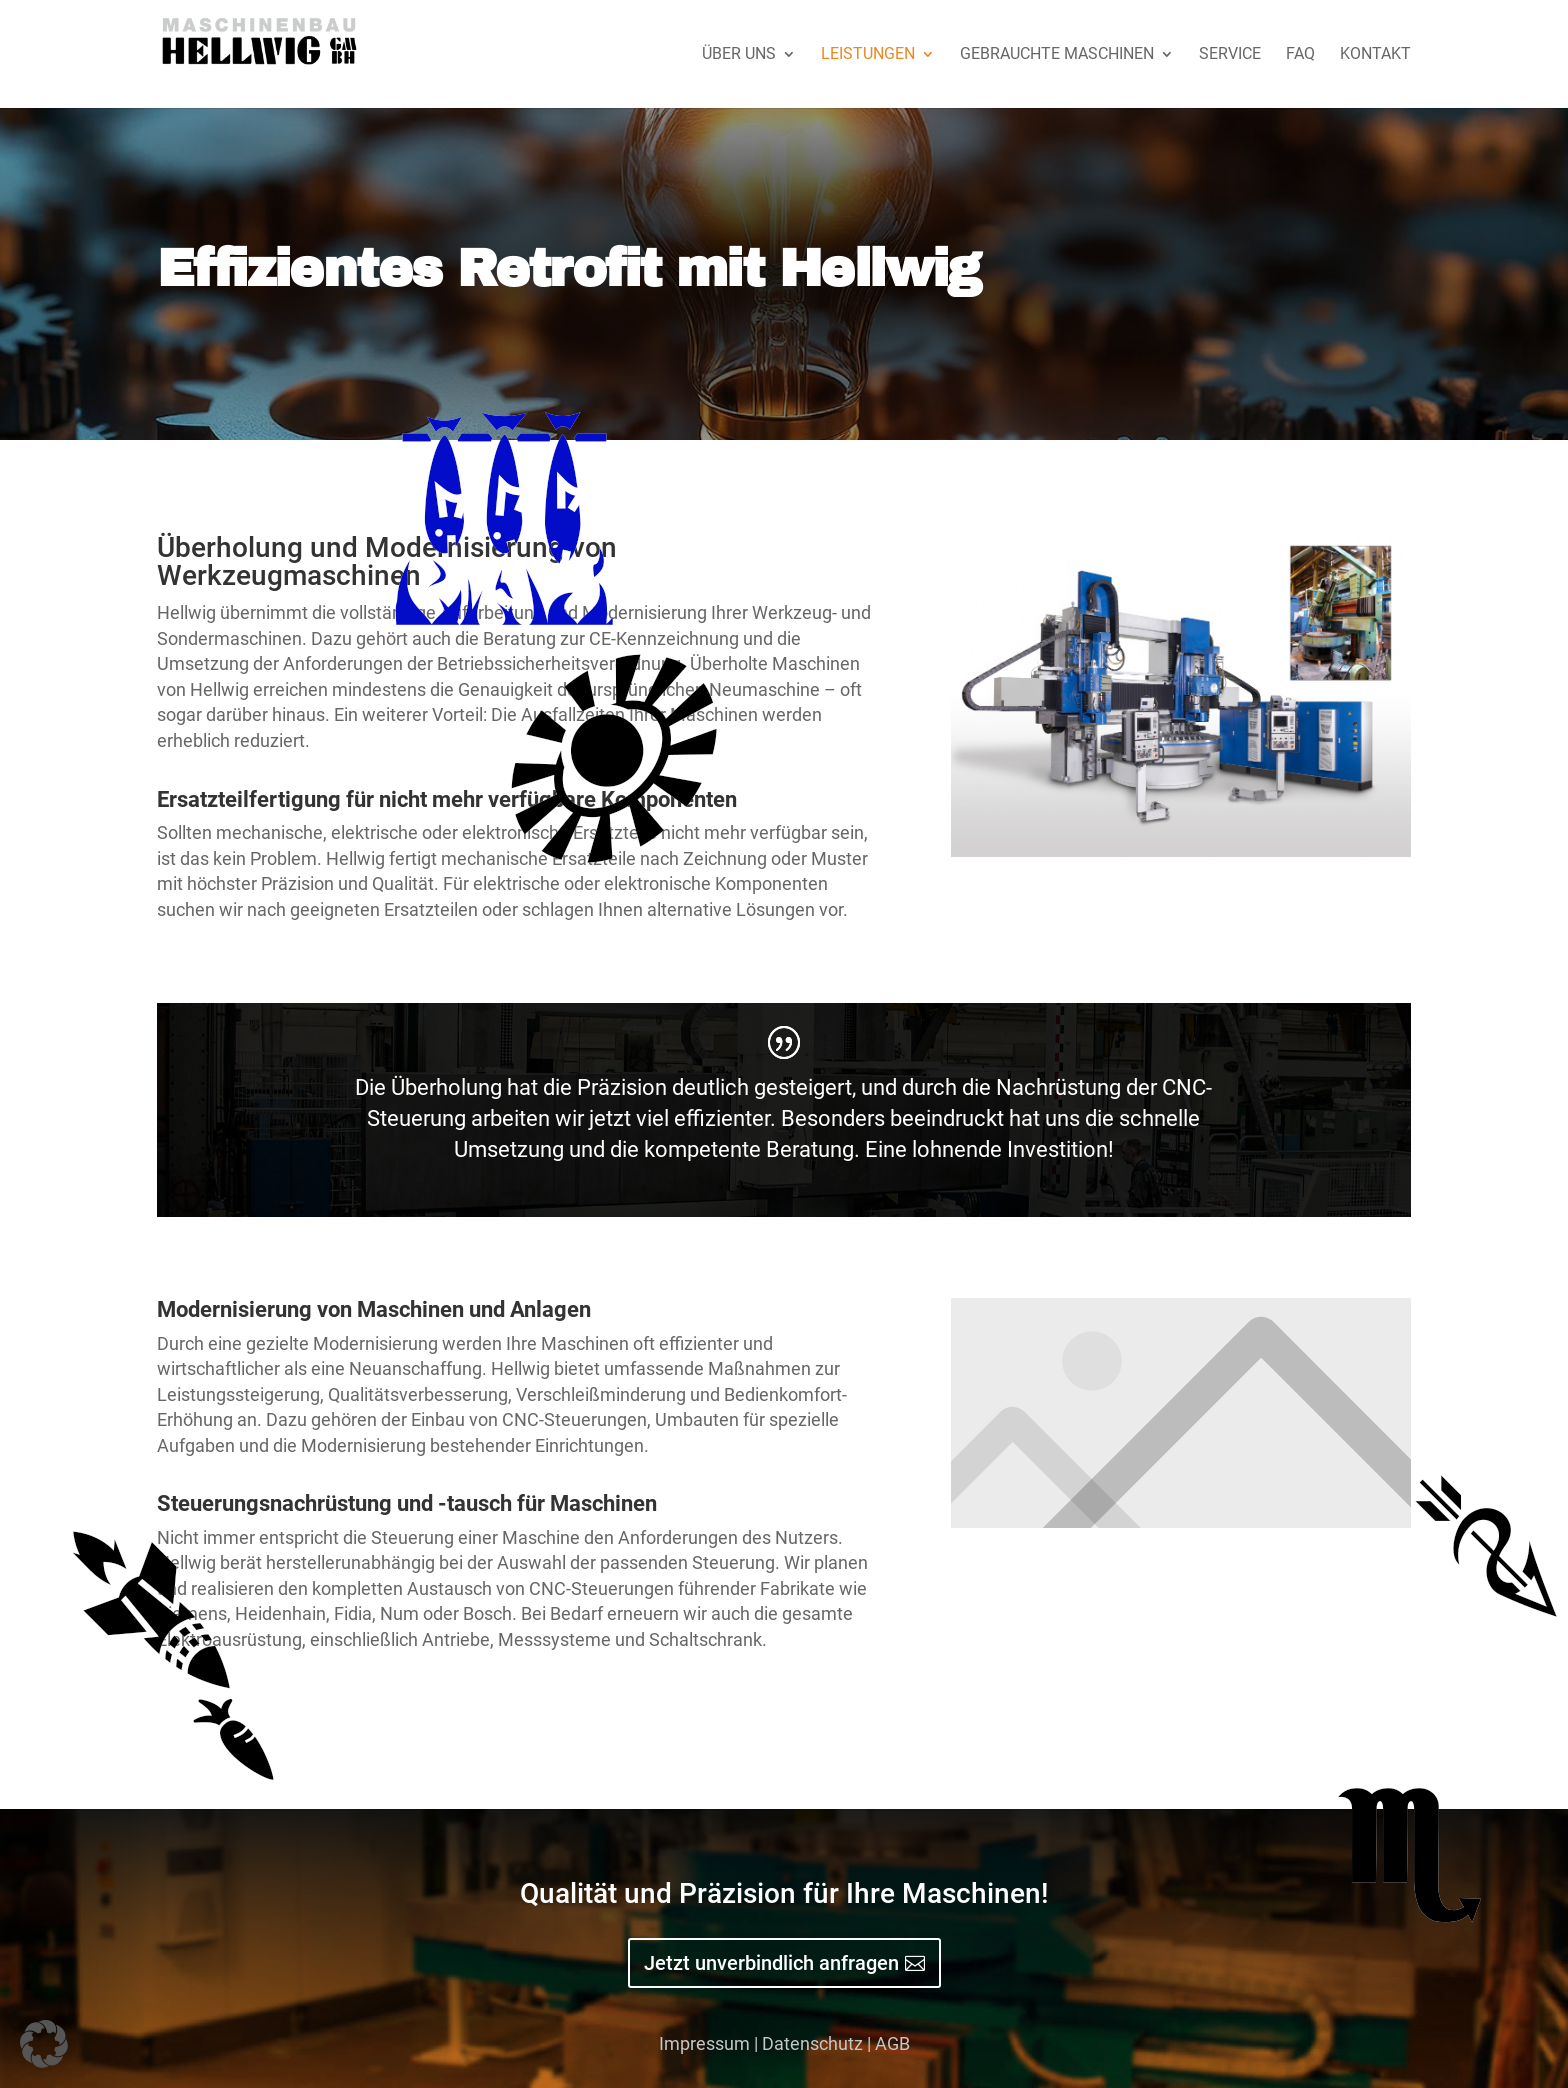  What do you see at coordinates (616, 758) in the screenshot?
I see `indicates a solar or radiant energy ability` at bounding box center [616, 758].